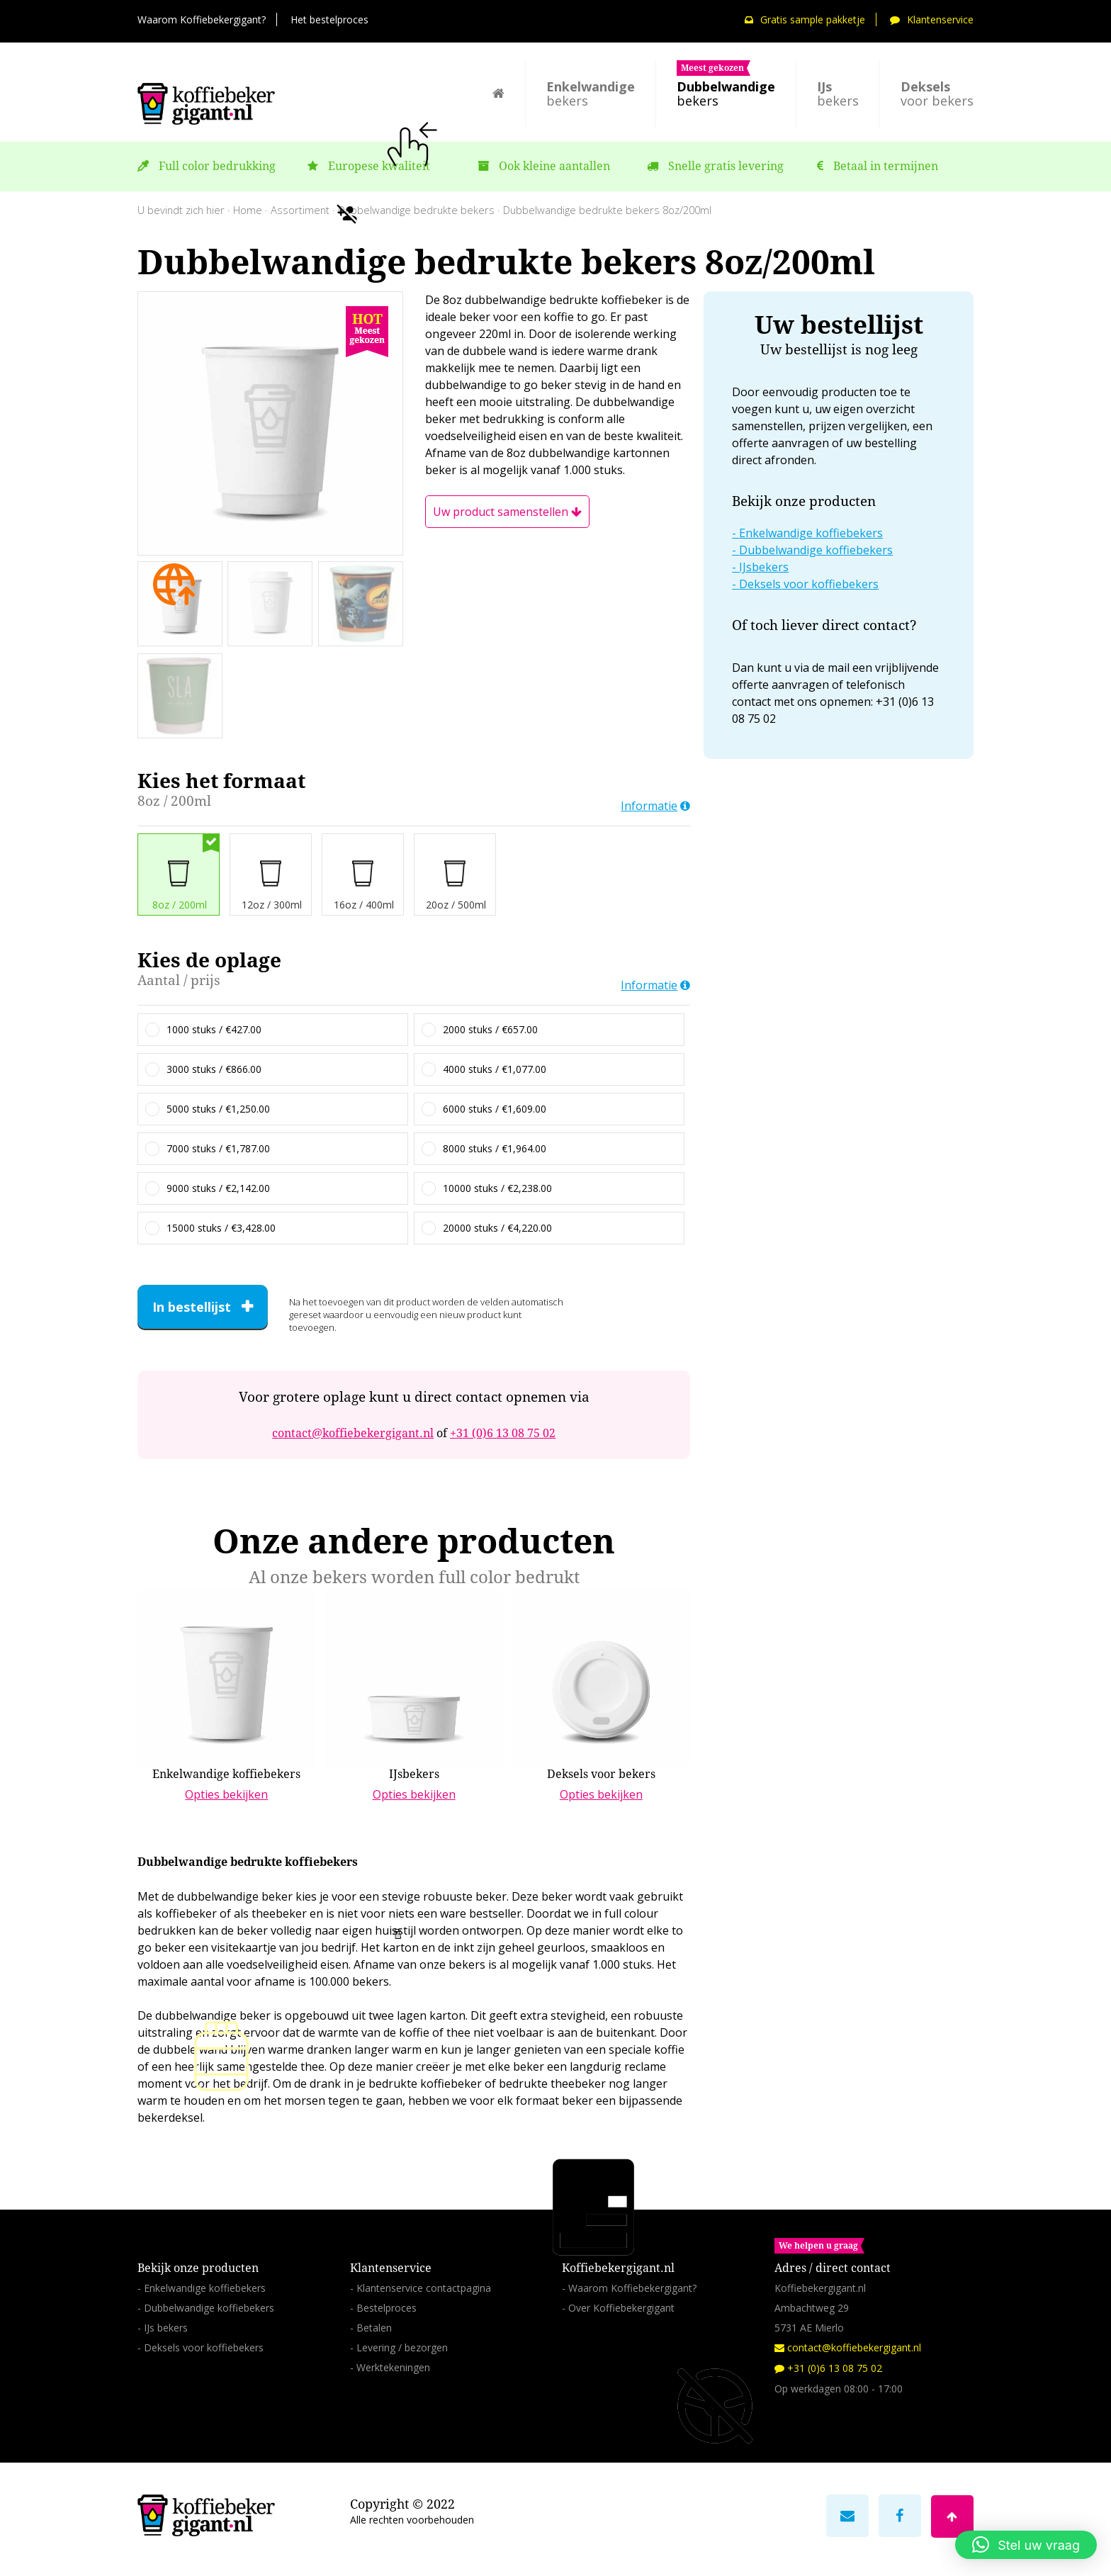 Image resolution: width=1111 pixels, height=2576 pixels. Describe the element at coordinates (347, 213) in the screenshot. I see `indicates adding contacts is disabled` at that location.